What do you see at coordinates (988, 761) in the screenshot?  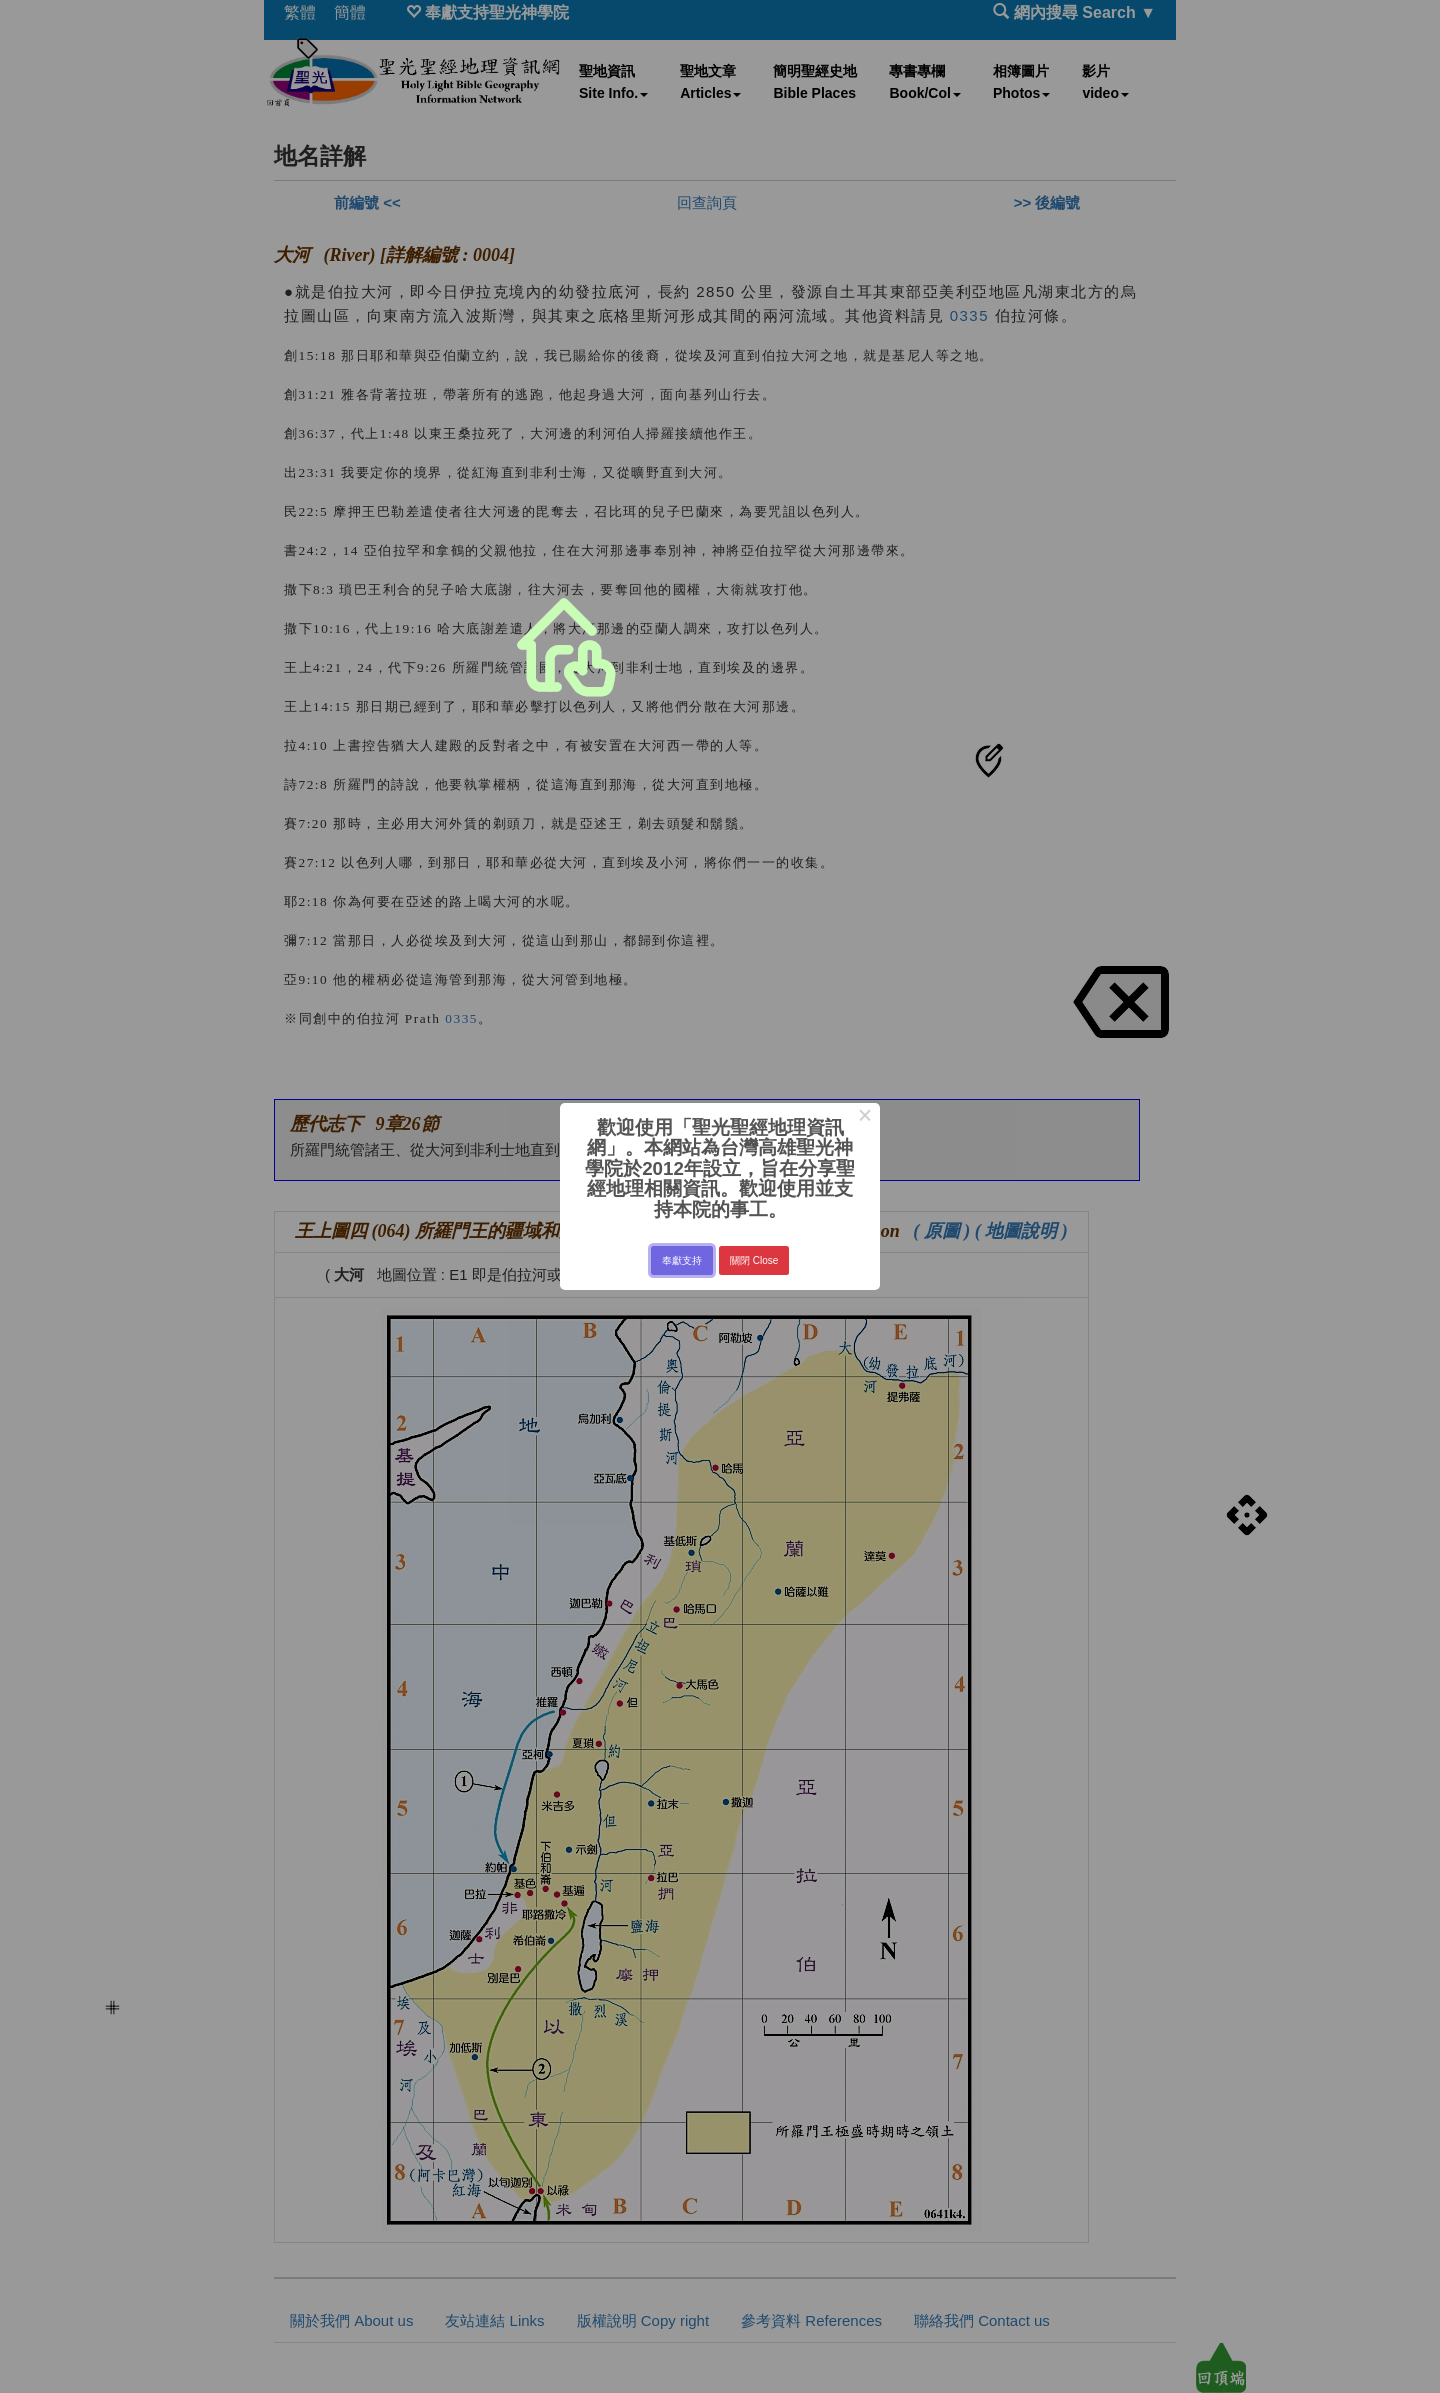 I see `edit a saved location` at bounding box center [988, 761].